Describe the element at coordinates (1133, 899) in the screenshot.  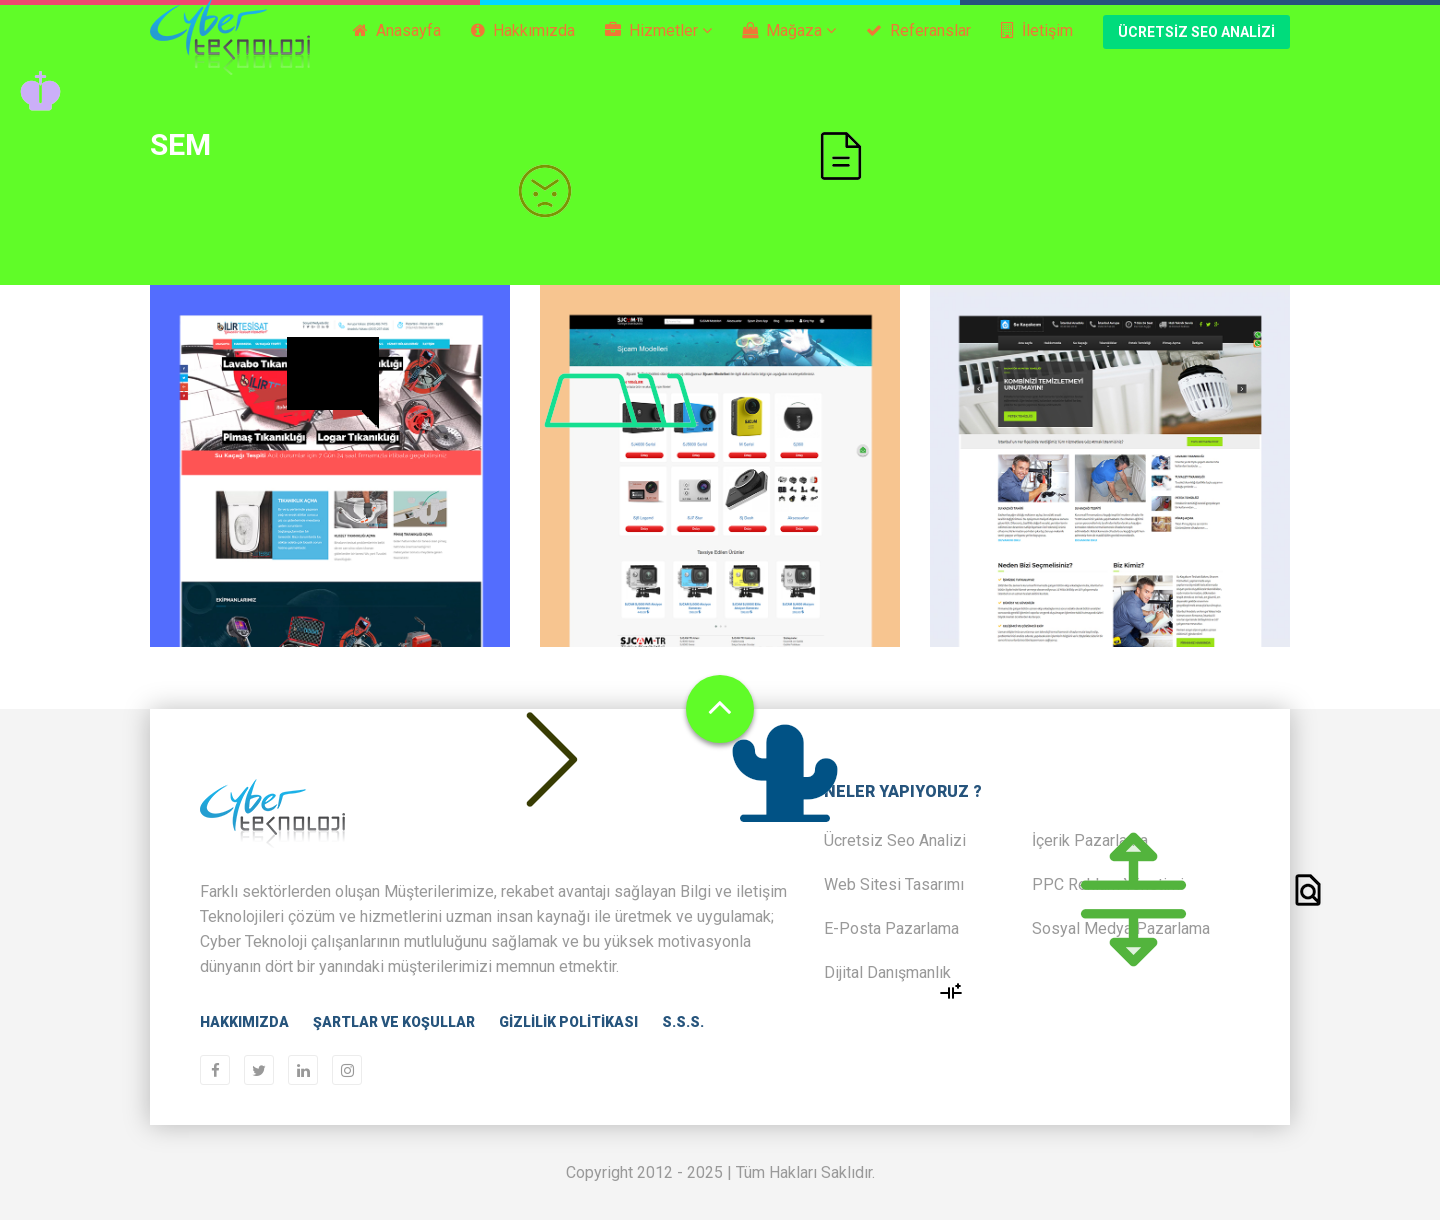
I see `split view vertically` at that location.